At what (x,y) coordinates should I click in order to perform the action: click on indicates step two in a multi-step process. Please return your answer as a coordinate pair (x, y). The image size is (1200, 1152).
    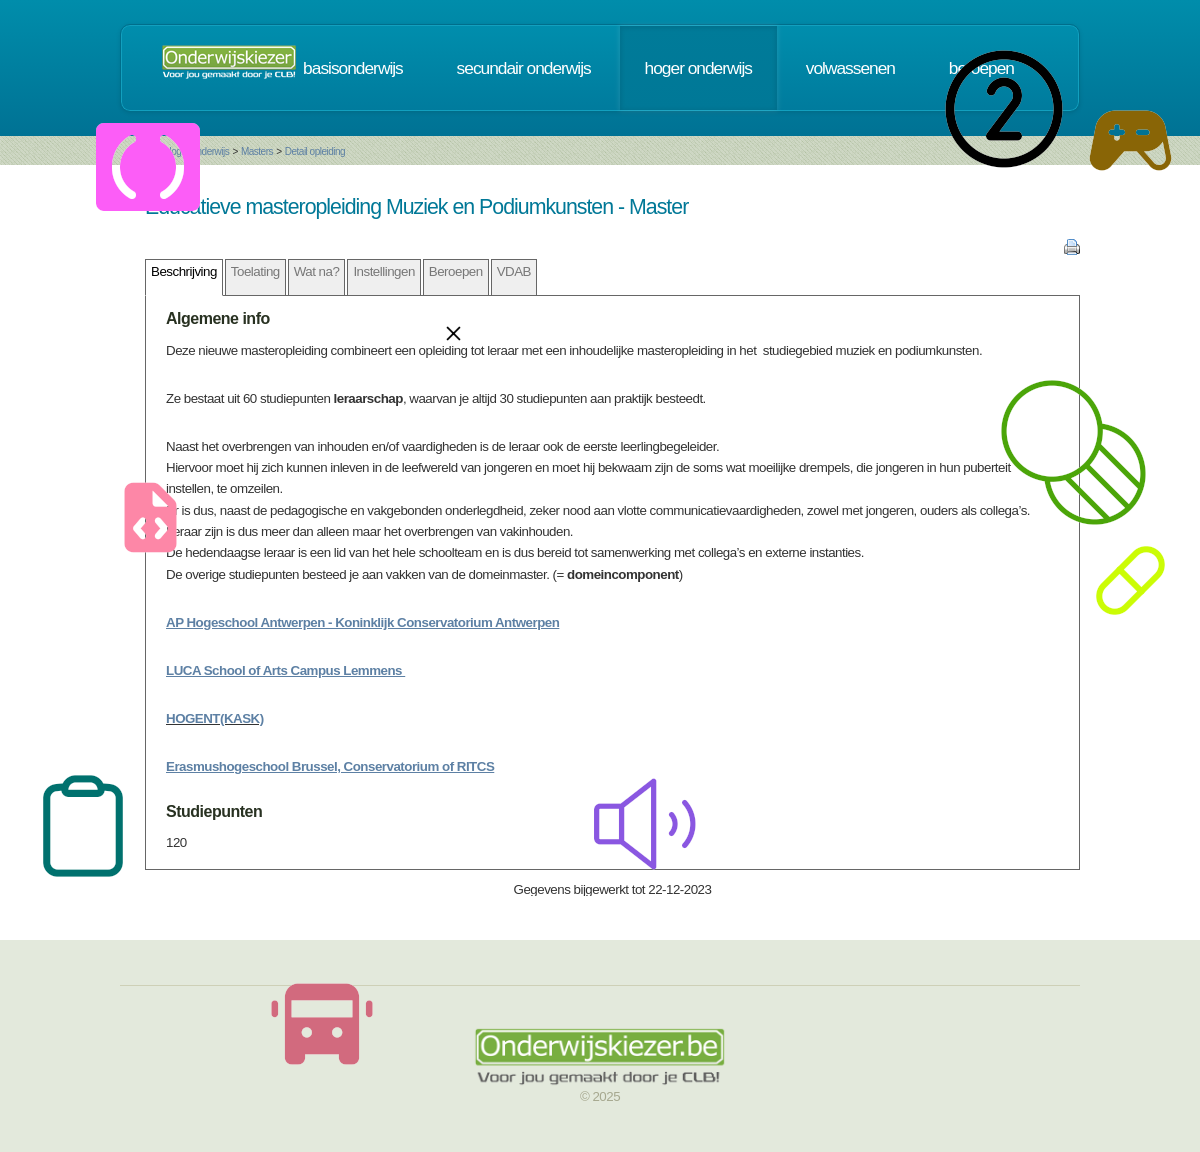
    Looking at the image, I should click on (1004, 109).